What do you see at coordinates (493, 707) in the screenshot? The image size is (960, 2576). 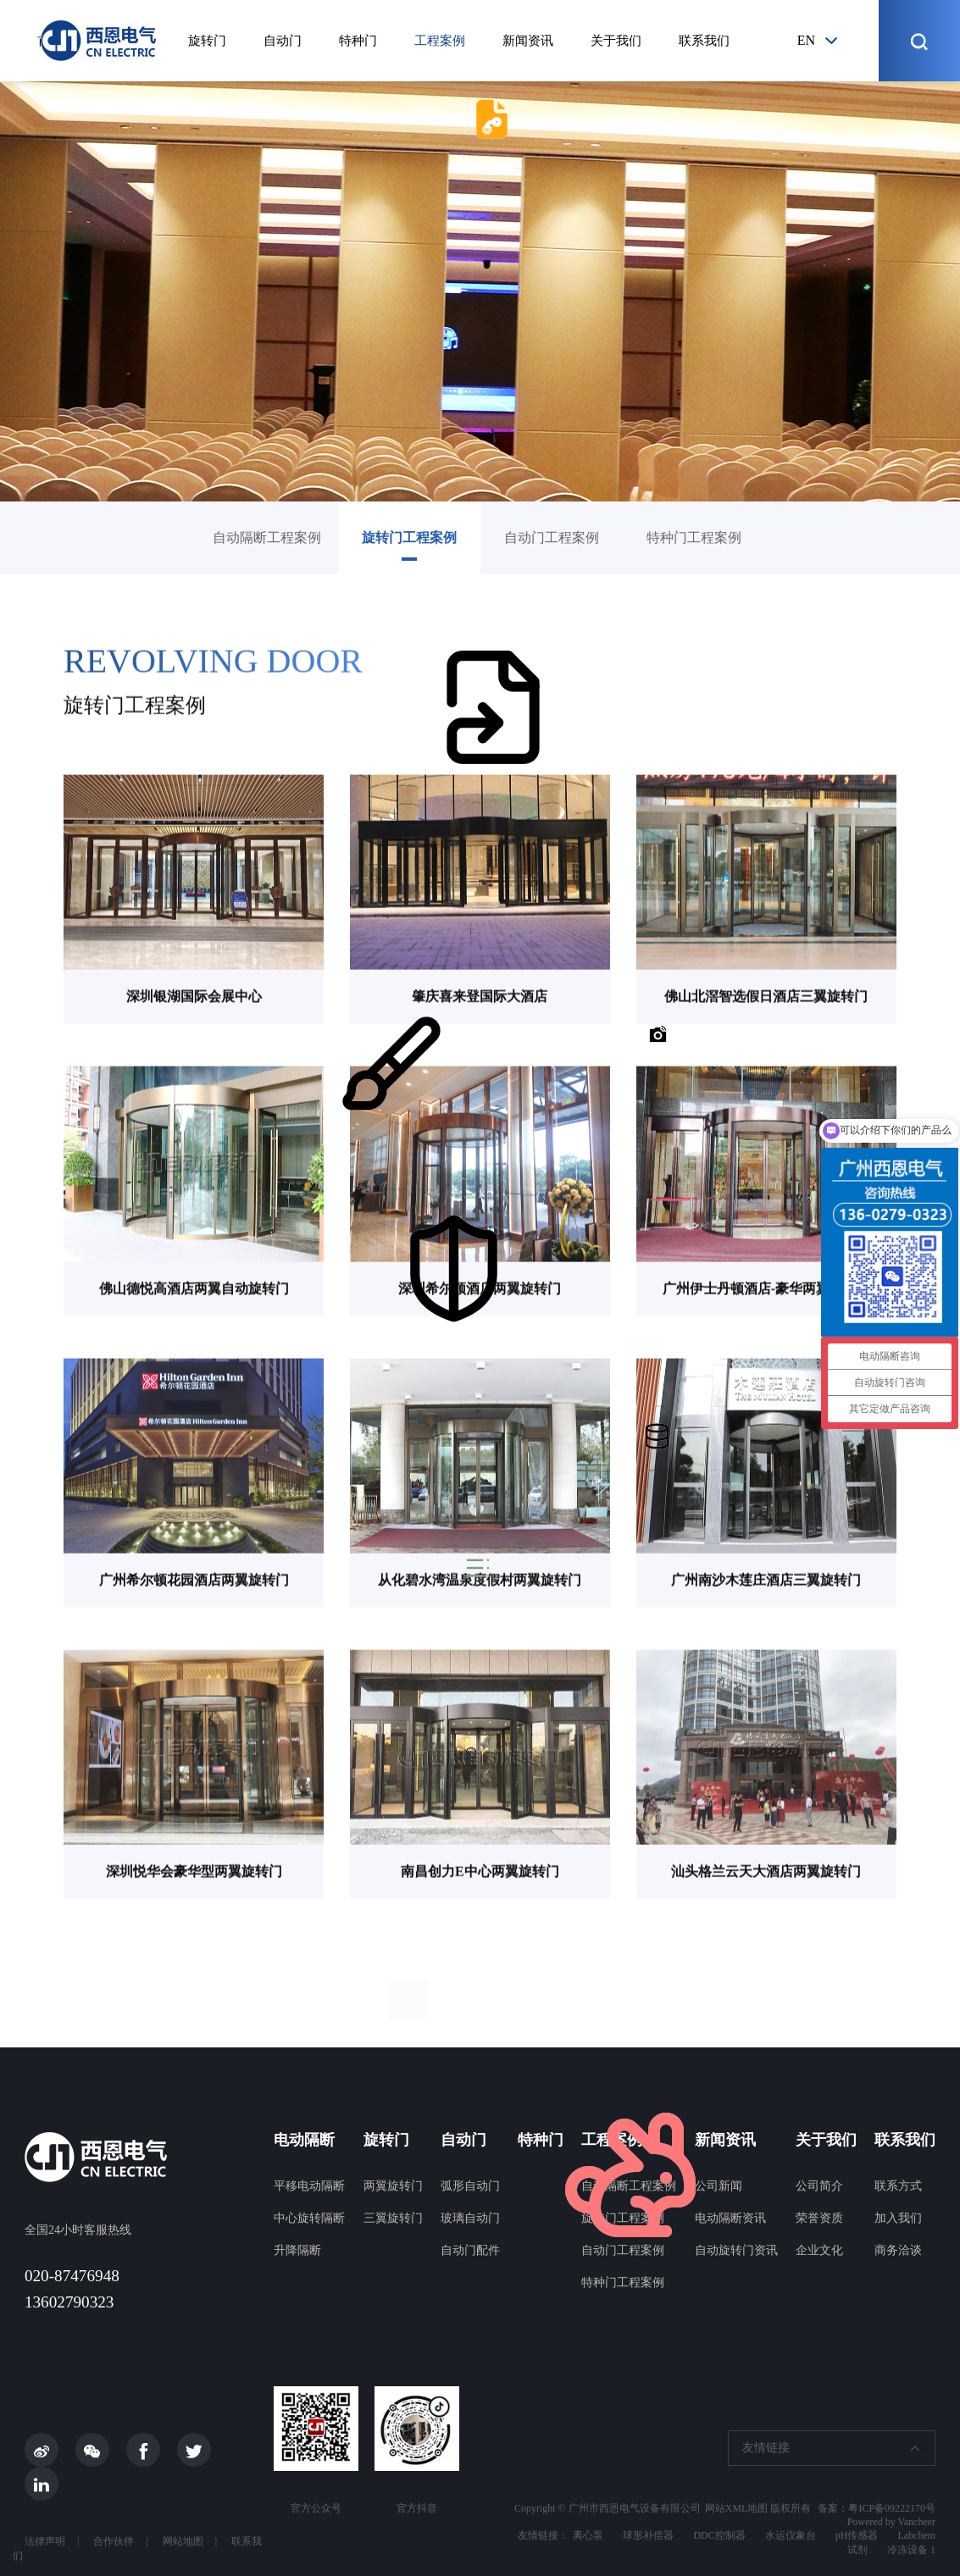 I see `create a symbolic link to this file` at bounding box center [493, 707].